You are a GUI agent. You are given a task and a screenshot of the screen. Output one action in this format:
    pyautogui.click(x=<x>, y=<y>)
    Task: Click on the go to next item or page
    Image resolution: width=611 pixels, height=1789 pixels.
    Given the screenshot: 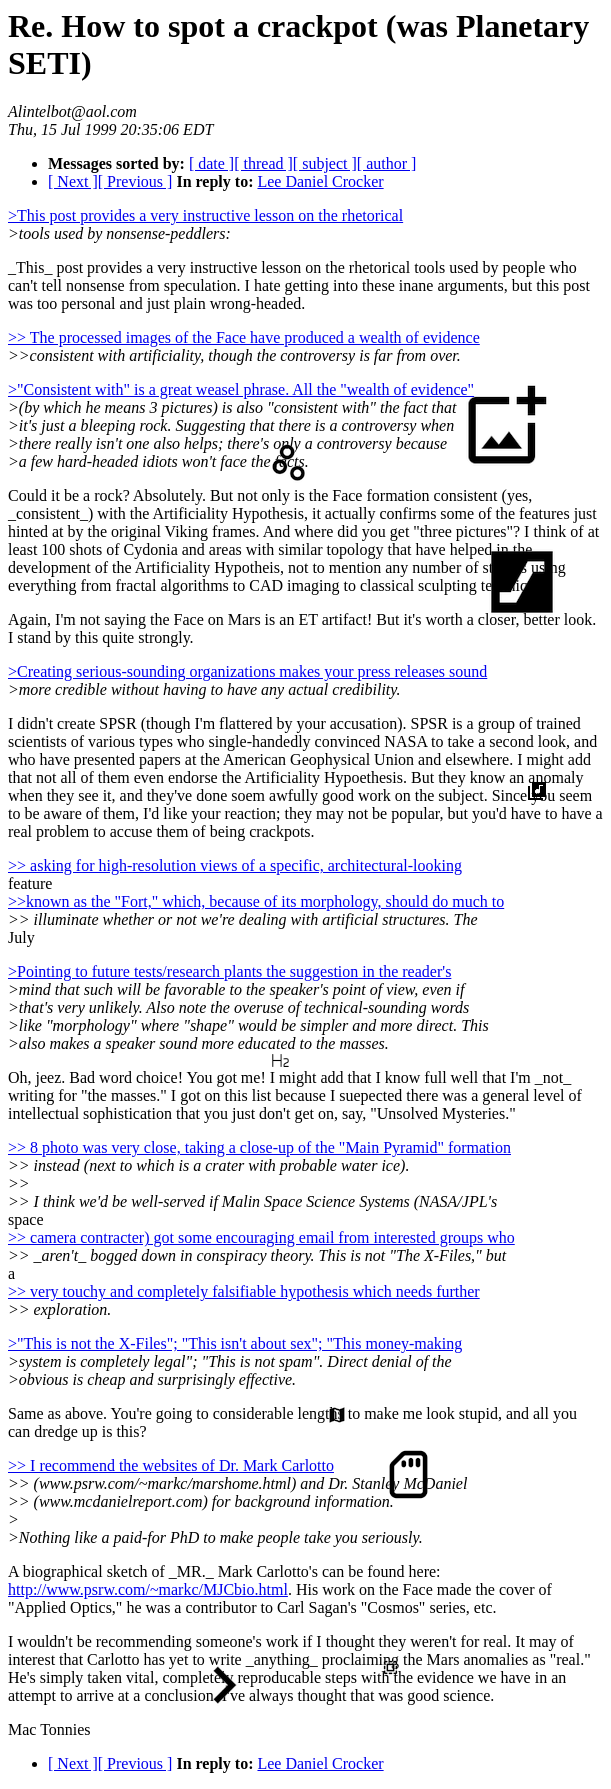 What is the action you would take?
    pyautogui.click(x=224, y=1685)
    